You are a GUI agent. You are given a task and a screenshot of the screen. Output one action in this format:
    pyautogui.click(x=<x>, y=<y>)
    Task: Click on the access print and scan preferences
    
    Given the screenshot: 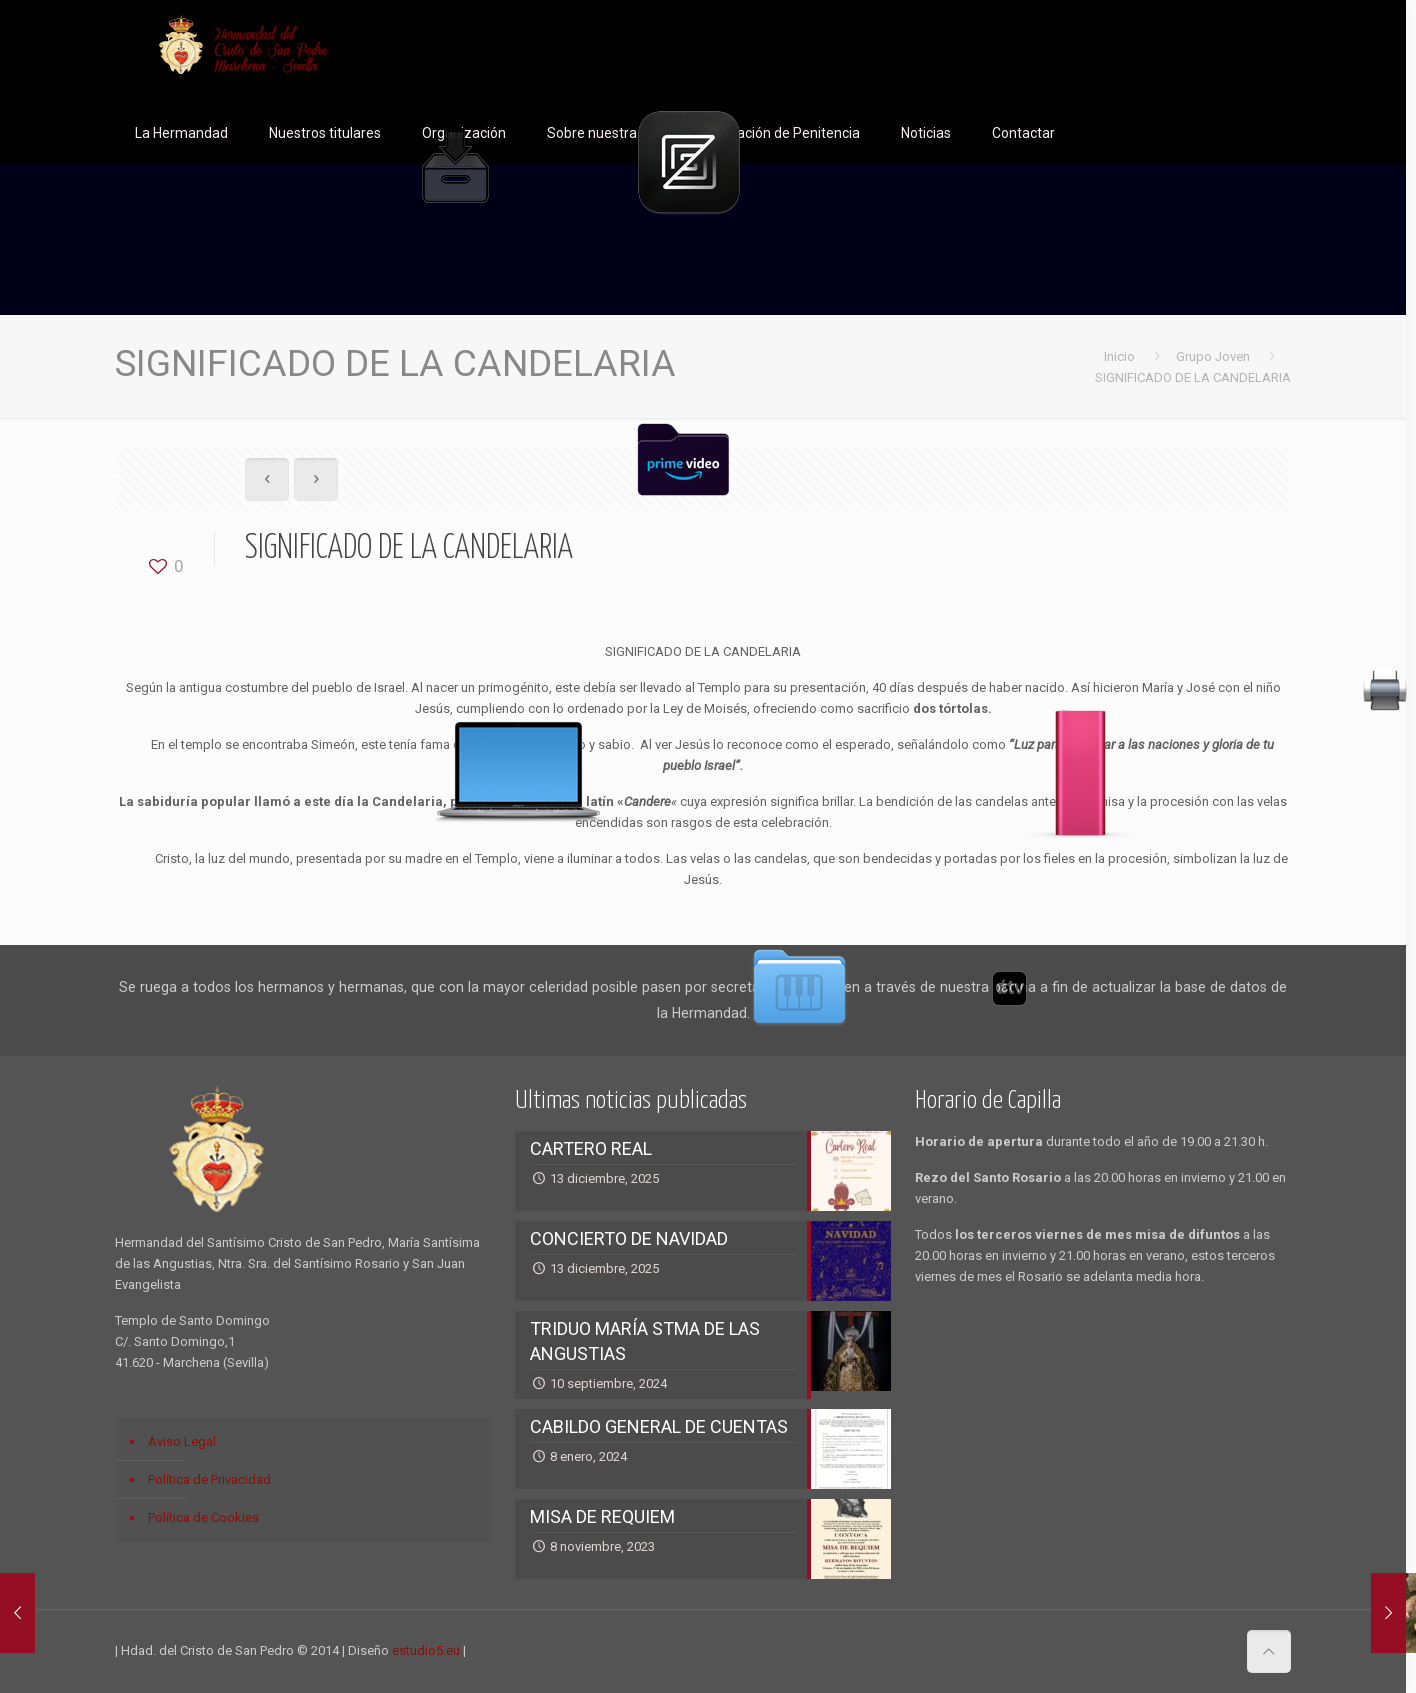 What is the action you would take?
    pyautogui.click(x=1385, y=689)
    